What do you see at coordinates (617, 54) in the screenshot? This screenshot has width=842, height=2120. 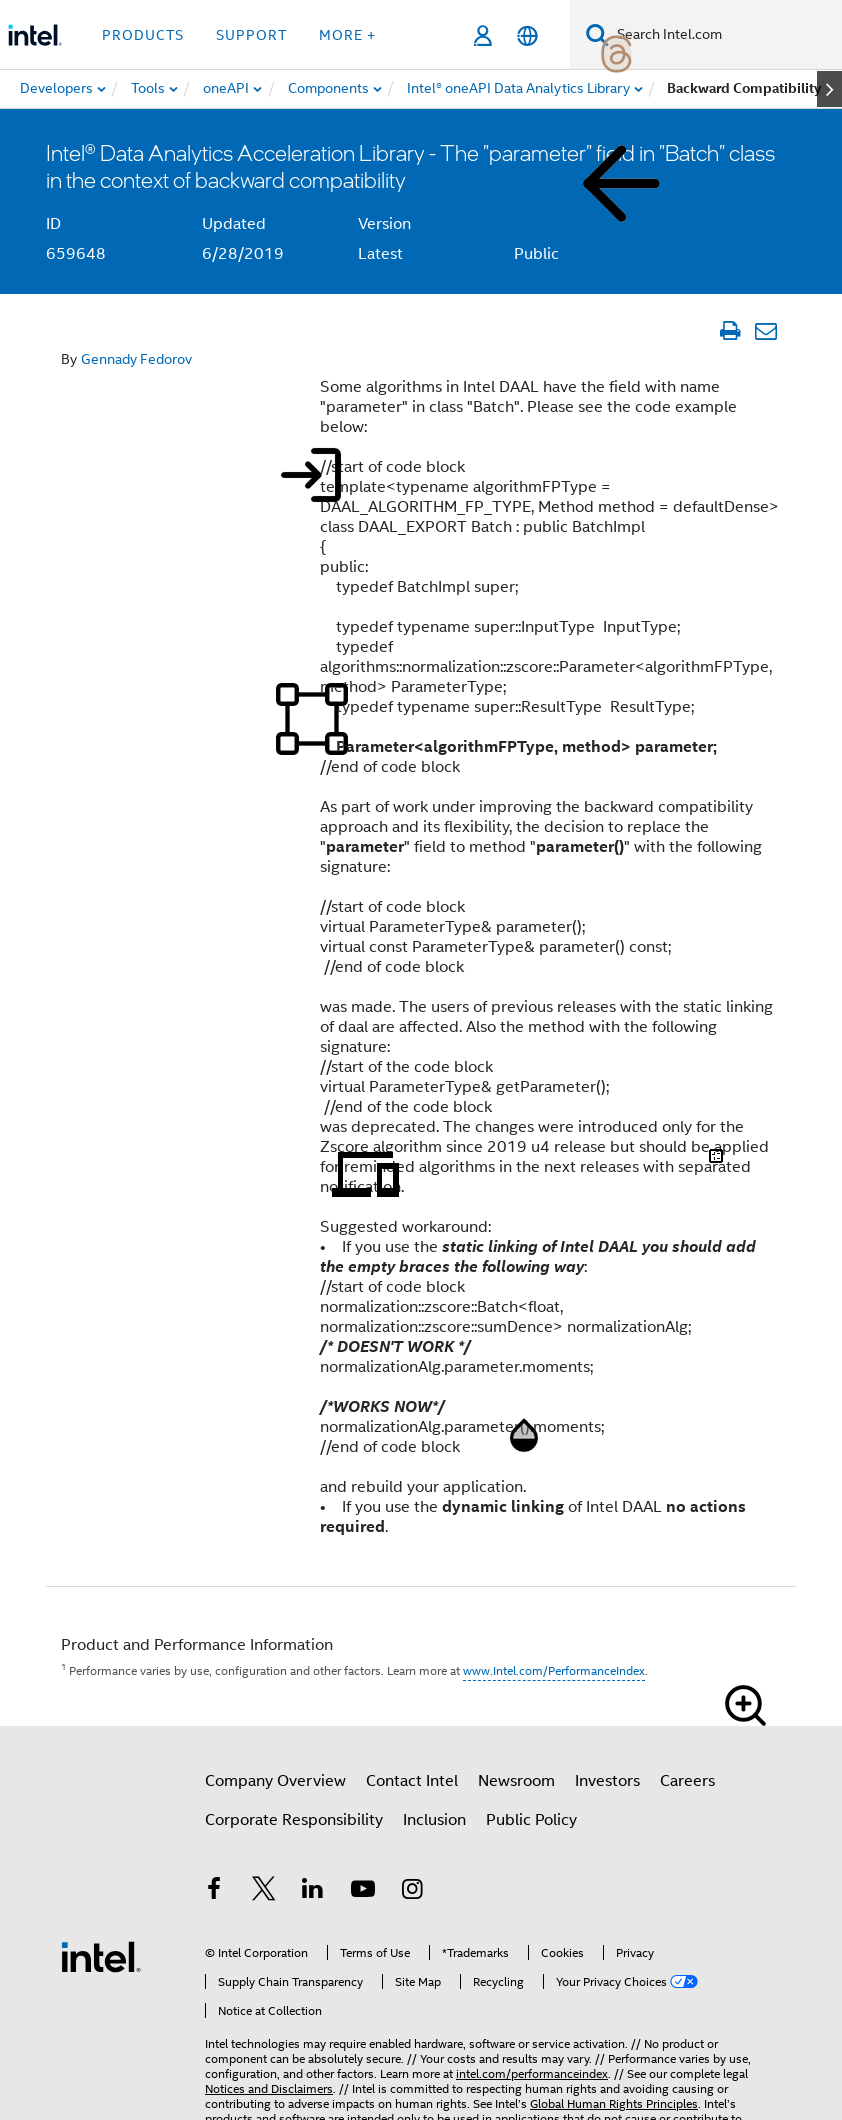 I see `open the Threads app` at bounding box center [617, 54].